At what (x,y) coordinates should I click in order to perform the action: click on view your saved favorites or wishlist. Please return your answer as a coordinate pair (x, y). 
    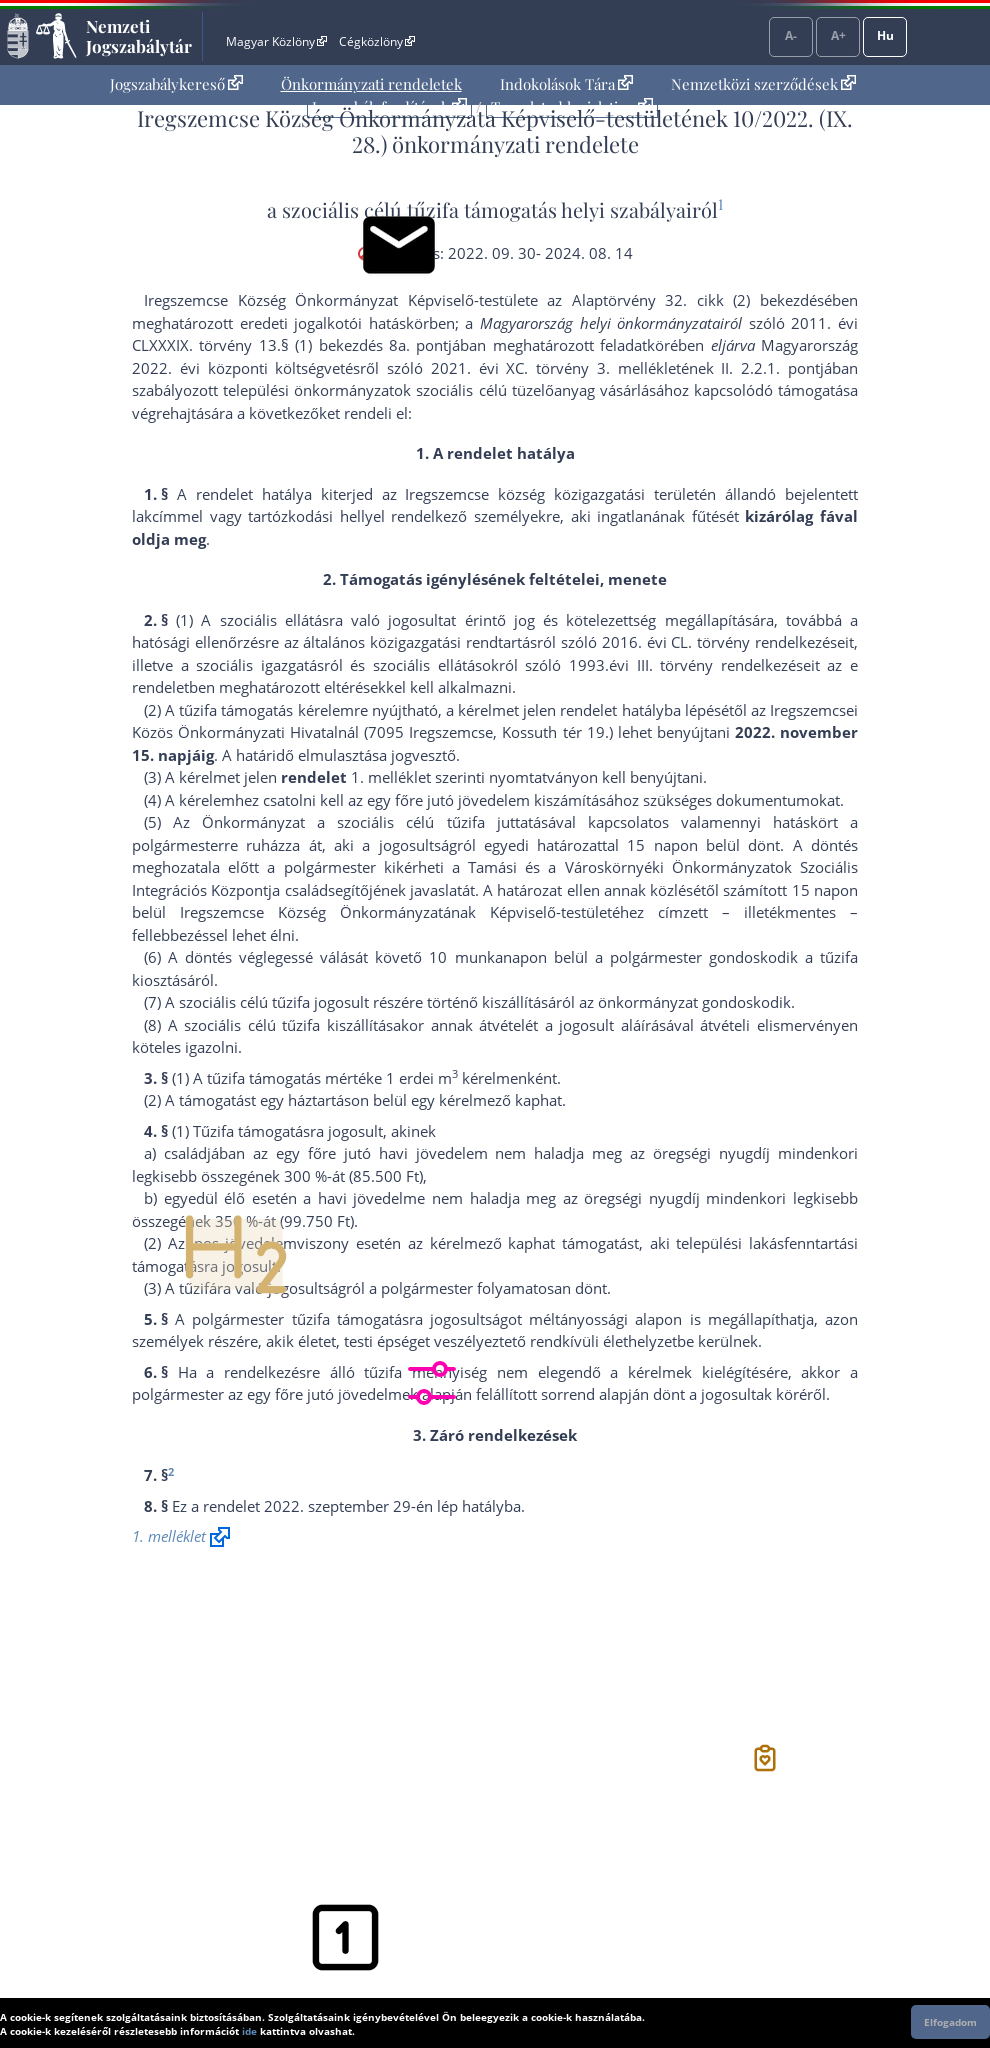
    Looking at the image, I should click on (765, 1758).